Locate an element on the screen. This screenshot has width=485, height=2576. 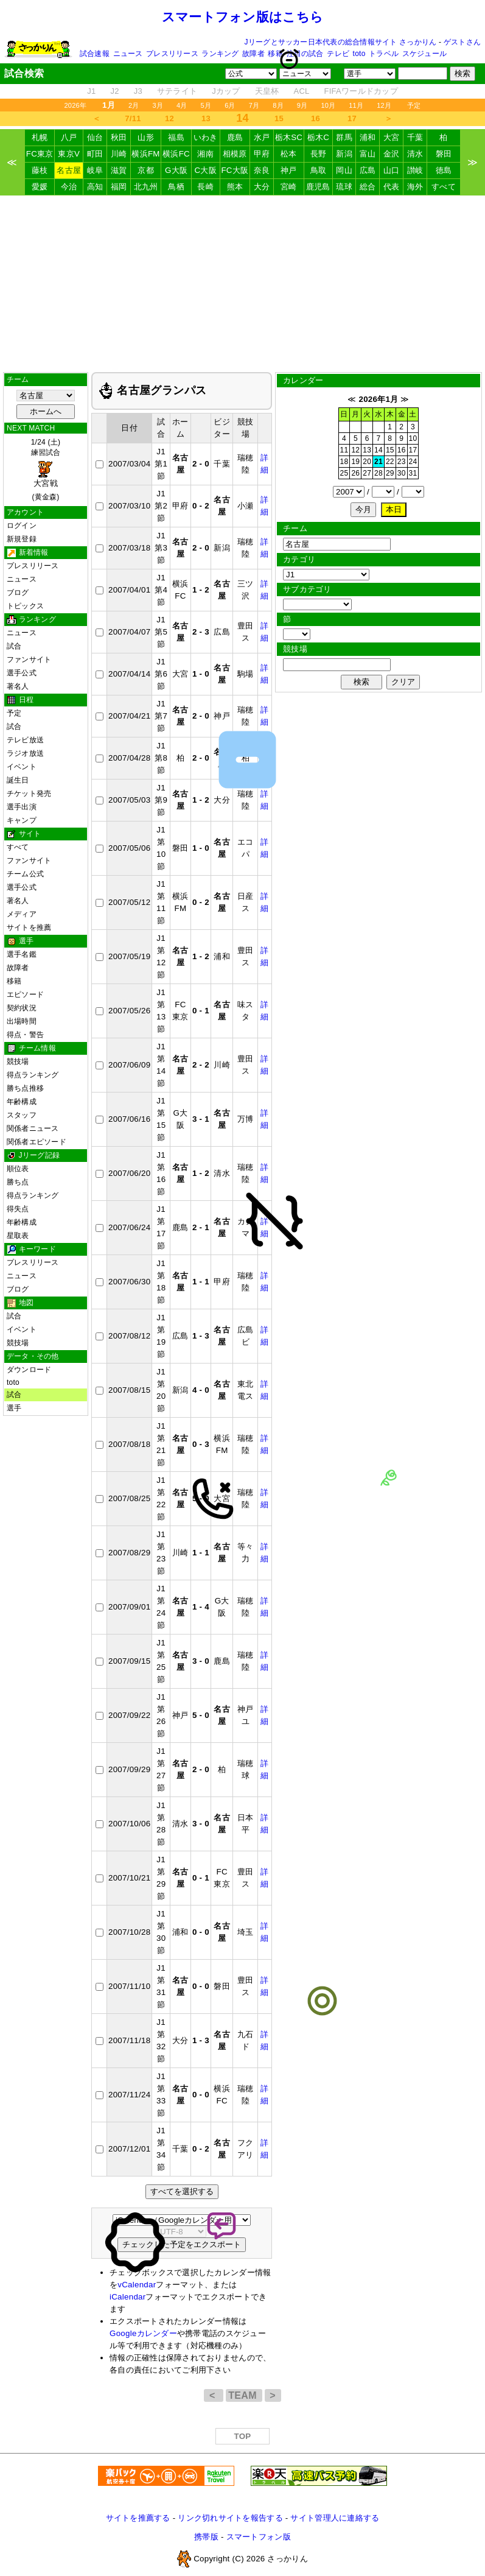
indicates a missed phone call is located at coordinates (213, 1499).